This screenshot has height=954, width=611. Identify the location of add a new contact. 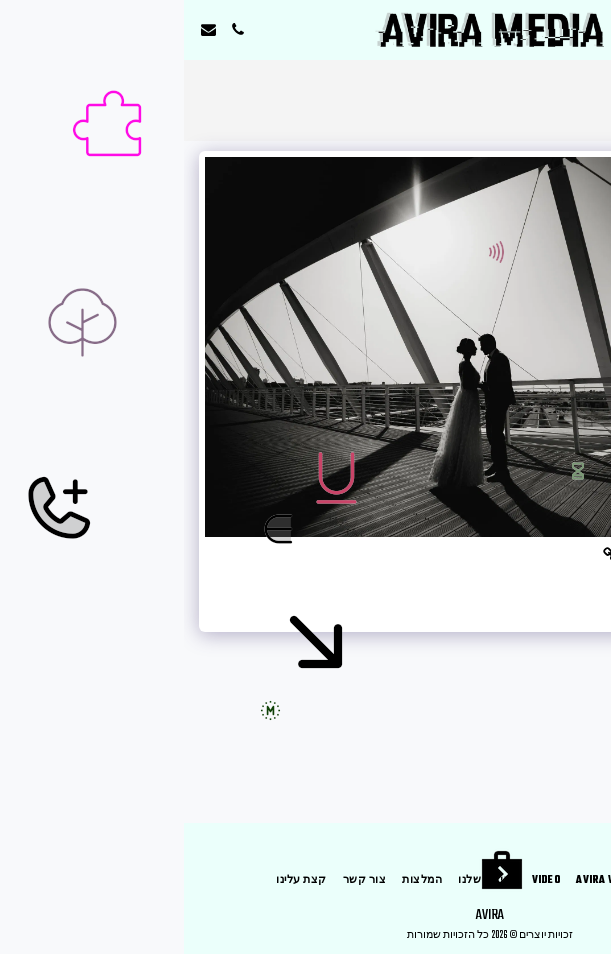
(60, 506).